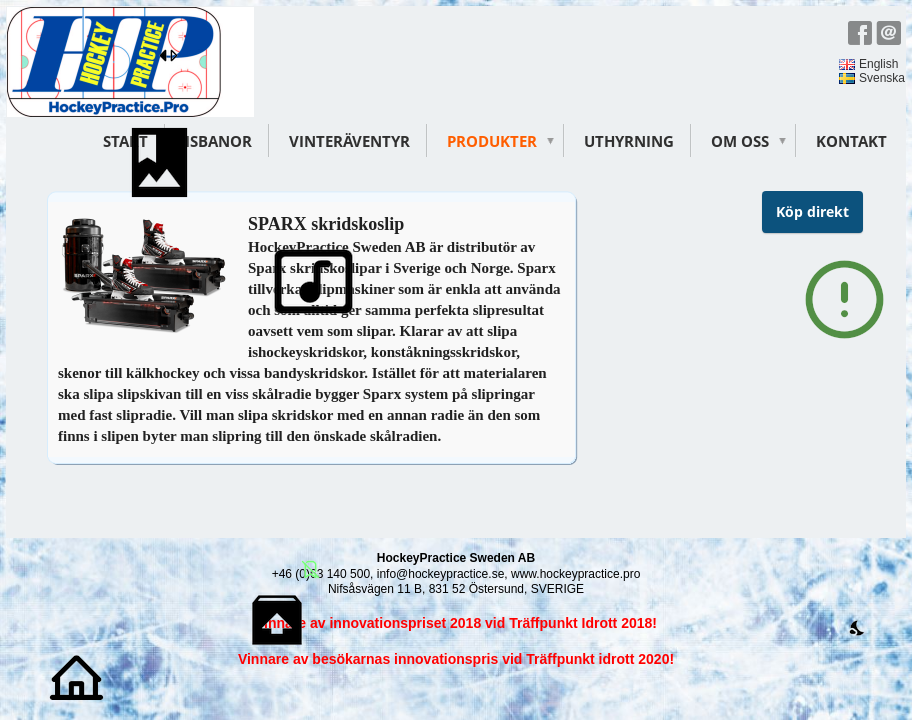 Image resolution: width=912 pixels, height=720 pixels. I want to click on switch to the right panel or view, so click(168, 55).